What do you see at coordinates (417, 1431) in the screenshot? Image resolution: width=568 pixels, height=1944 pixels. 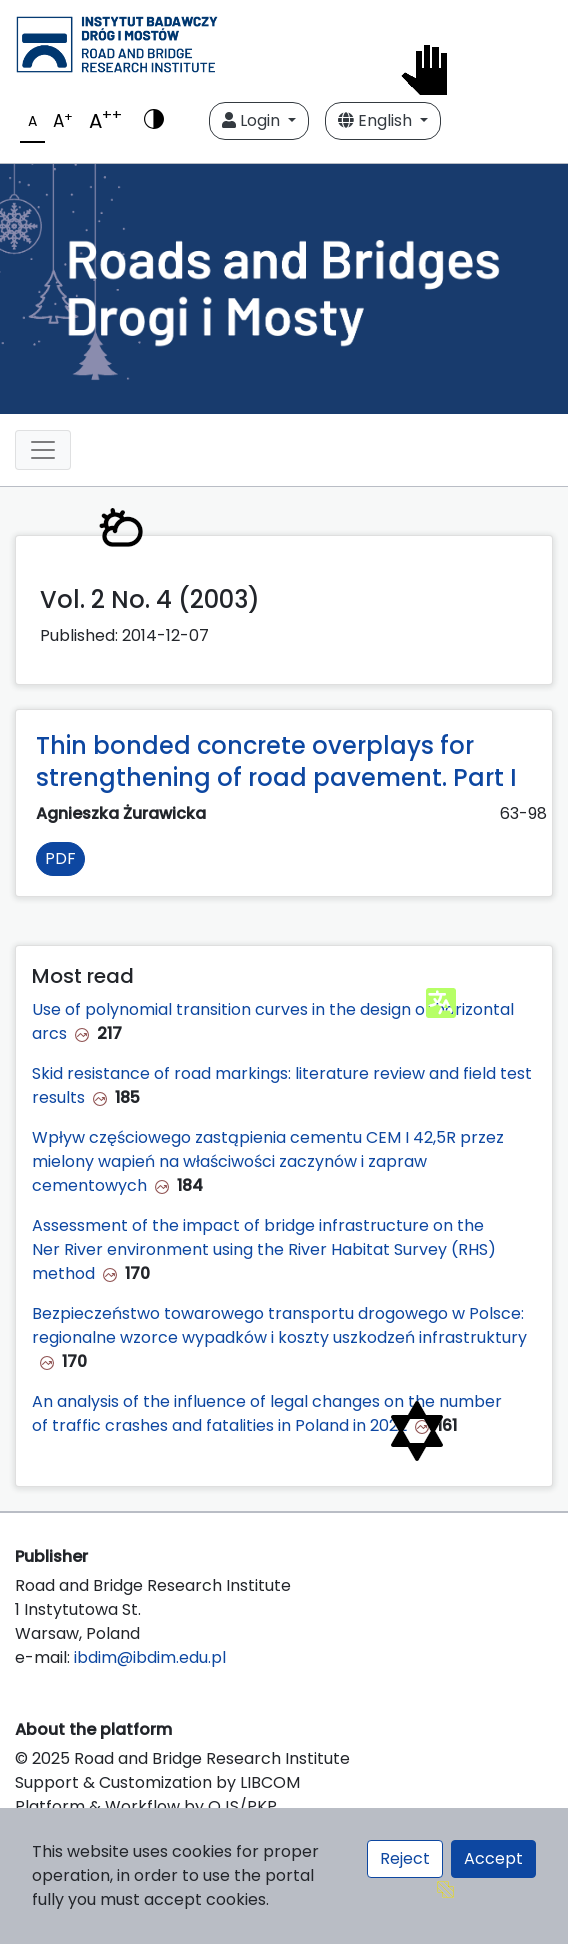 I see `indicates jewish or hebrew content` at bounding box center [417, 1431].